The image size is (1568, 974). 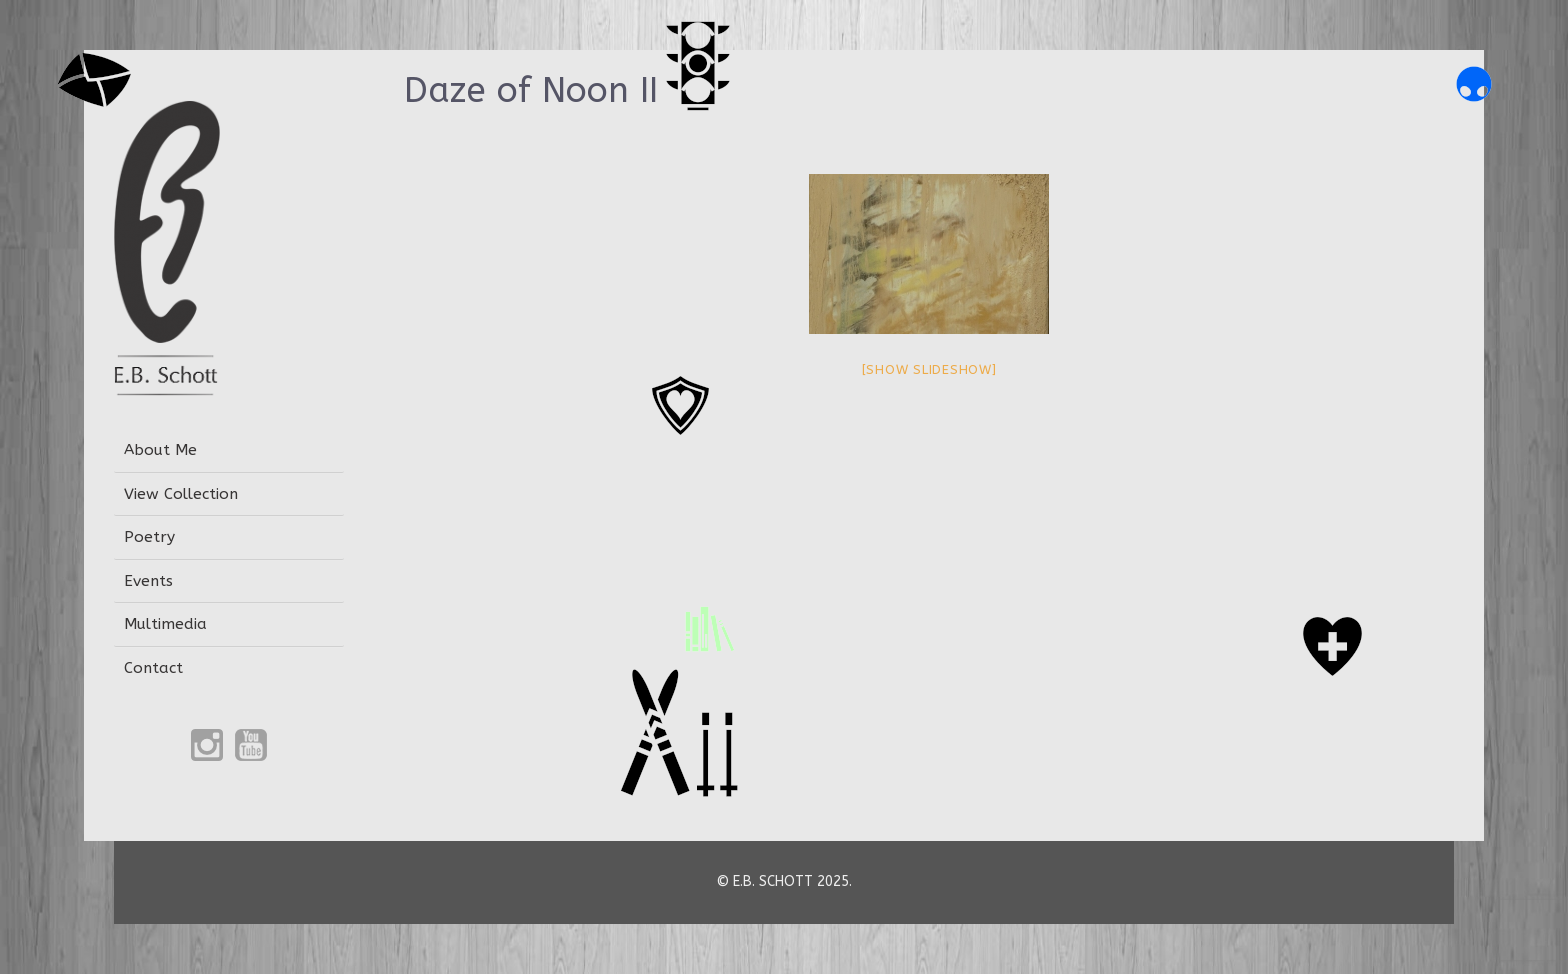 What do you see at coordinates (698, 66) in the screenshot?
I see `indicates caution or pending status` at bounding box center [698, 66].